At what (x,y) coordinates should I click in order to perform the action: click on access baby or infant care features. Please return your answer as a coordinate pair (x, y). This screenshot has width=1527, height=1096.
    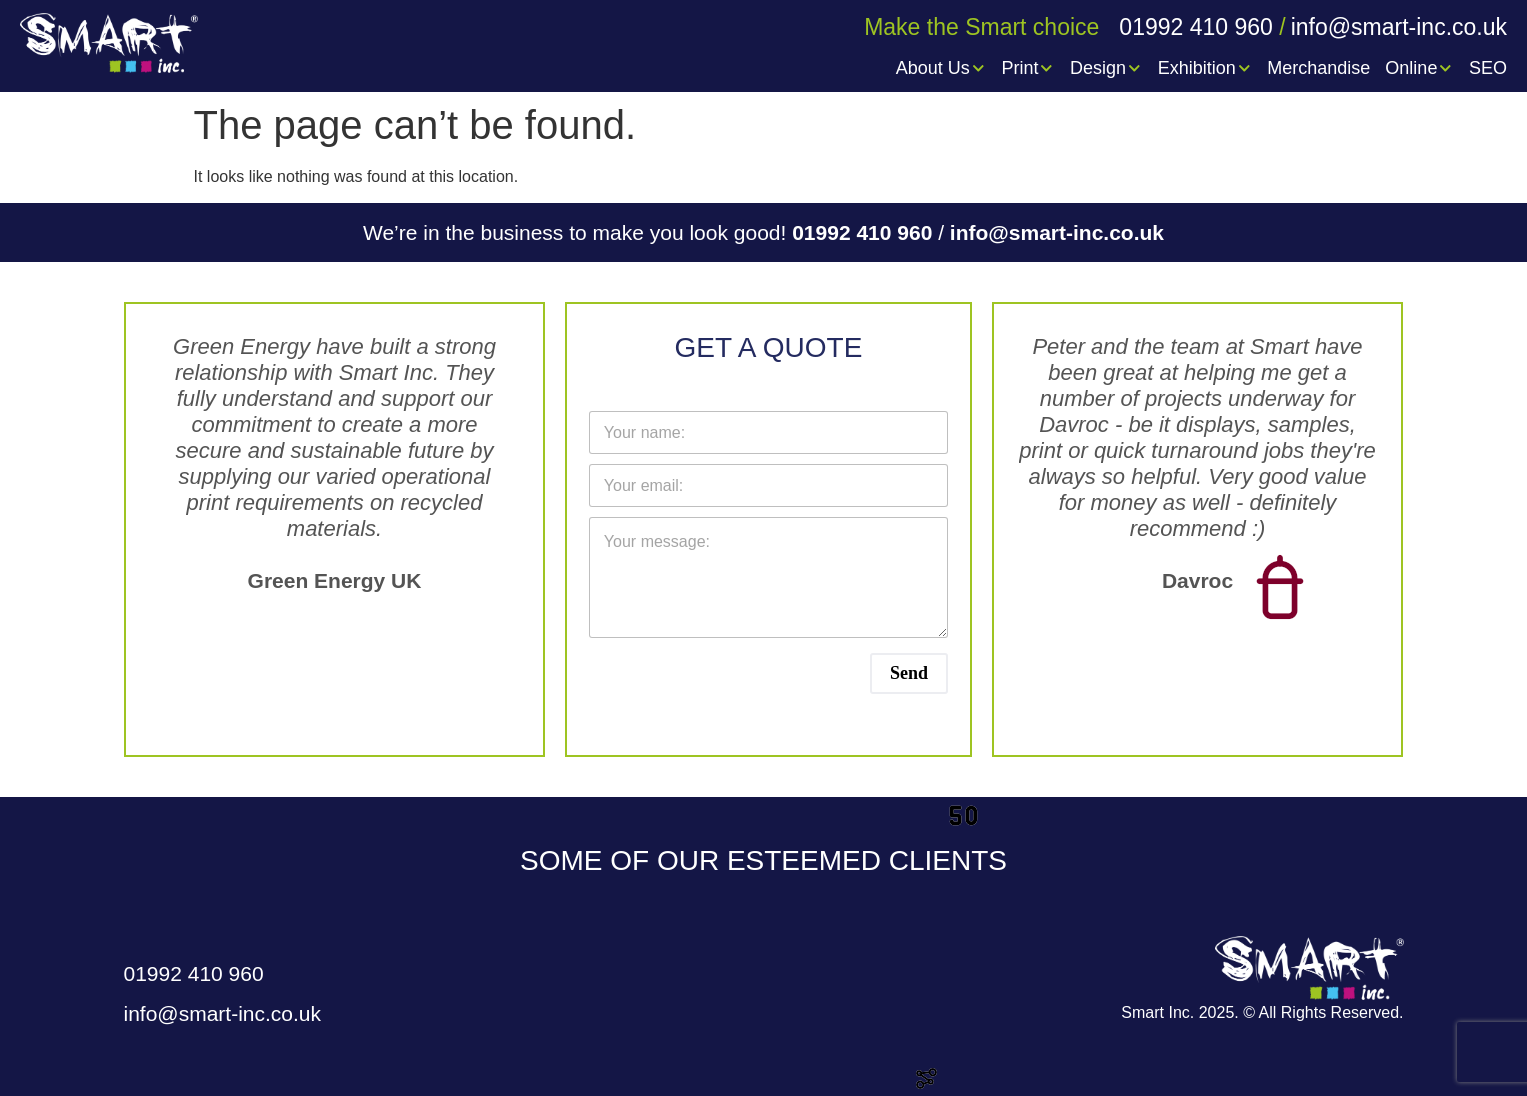
    Looking at the image, I should click on (1280, 587).